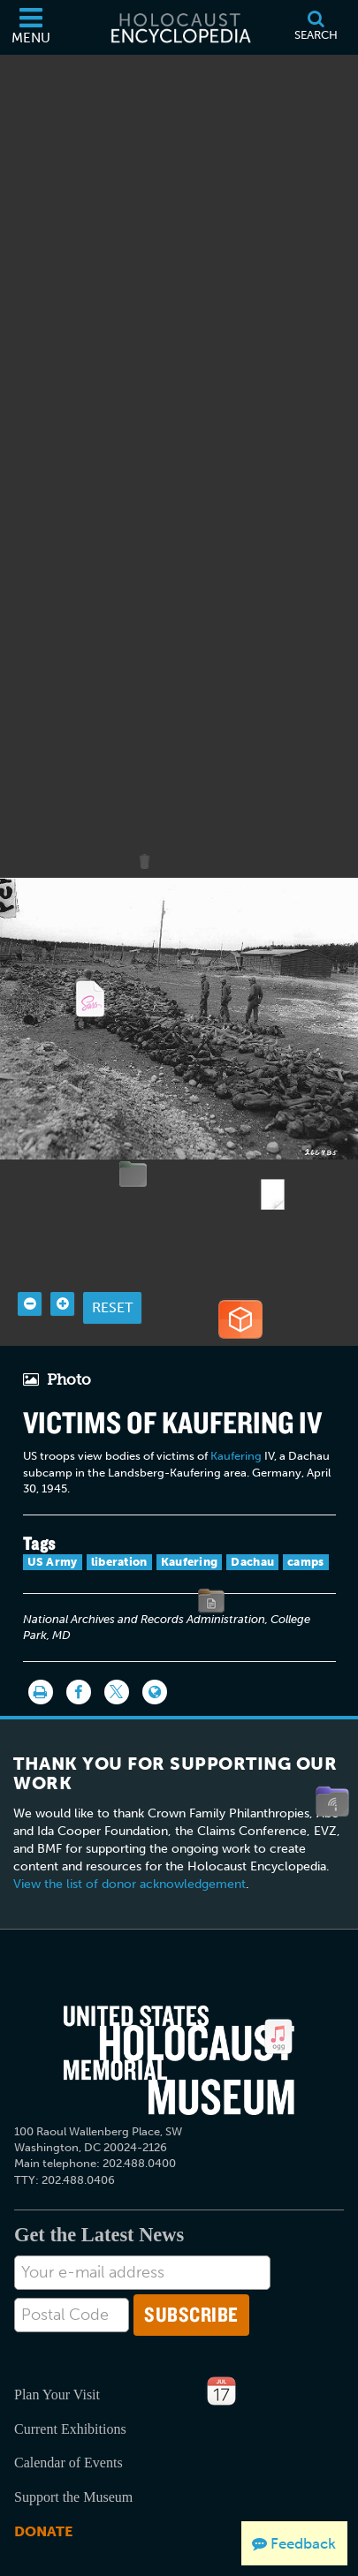  Describe the element at coordinates (272, 1195) in the screenshot. I see `a blank document or stationery template` at that location.